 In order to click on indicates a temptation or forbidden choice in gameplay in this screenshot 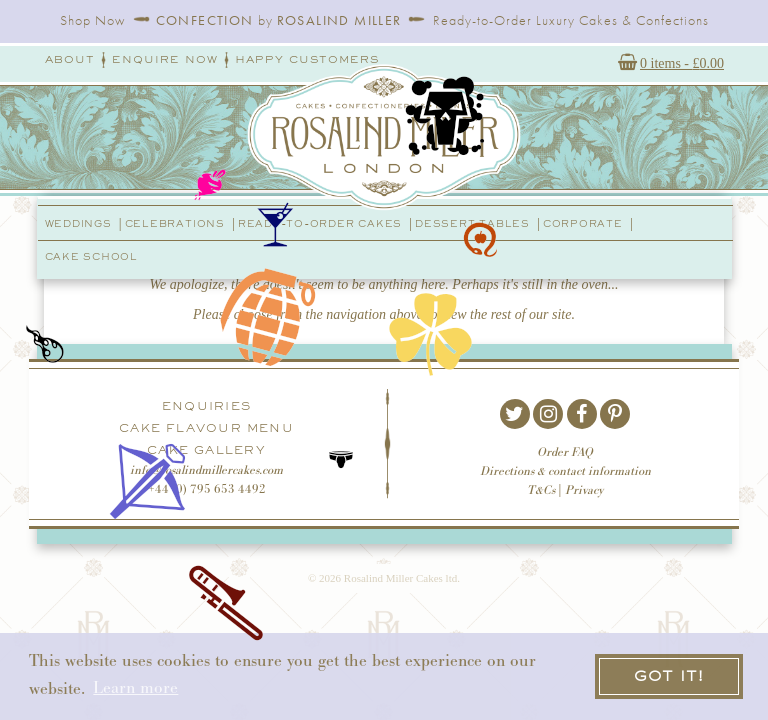, I will do `click(480, 239)`.